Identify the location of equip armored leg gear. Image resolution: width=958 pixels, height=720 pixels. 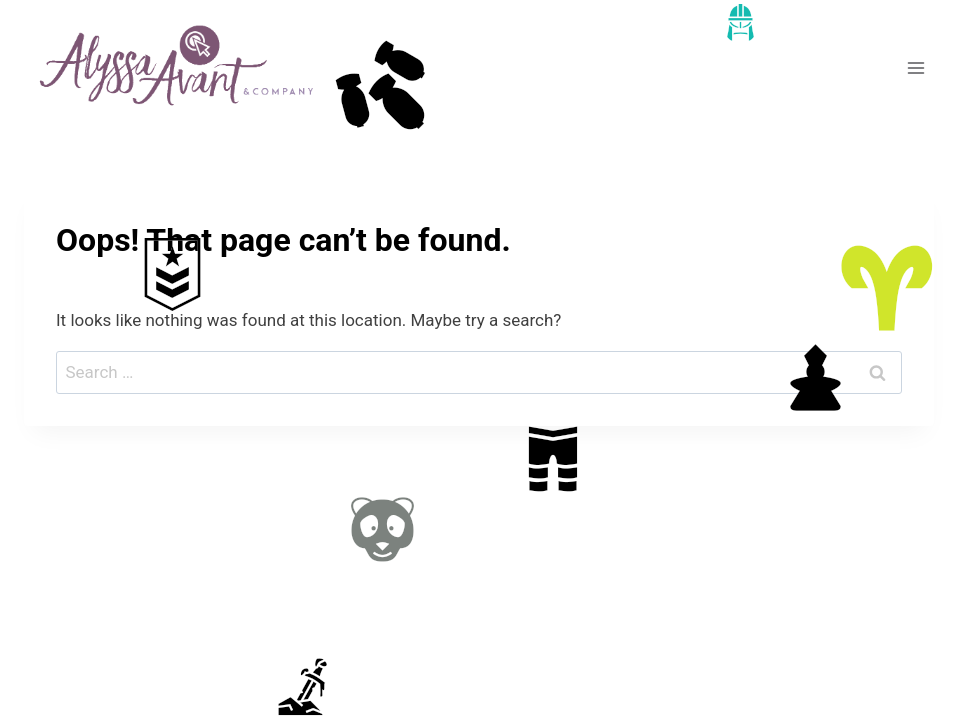
(553, 459).